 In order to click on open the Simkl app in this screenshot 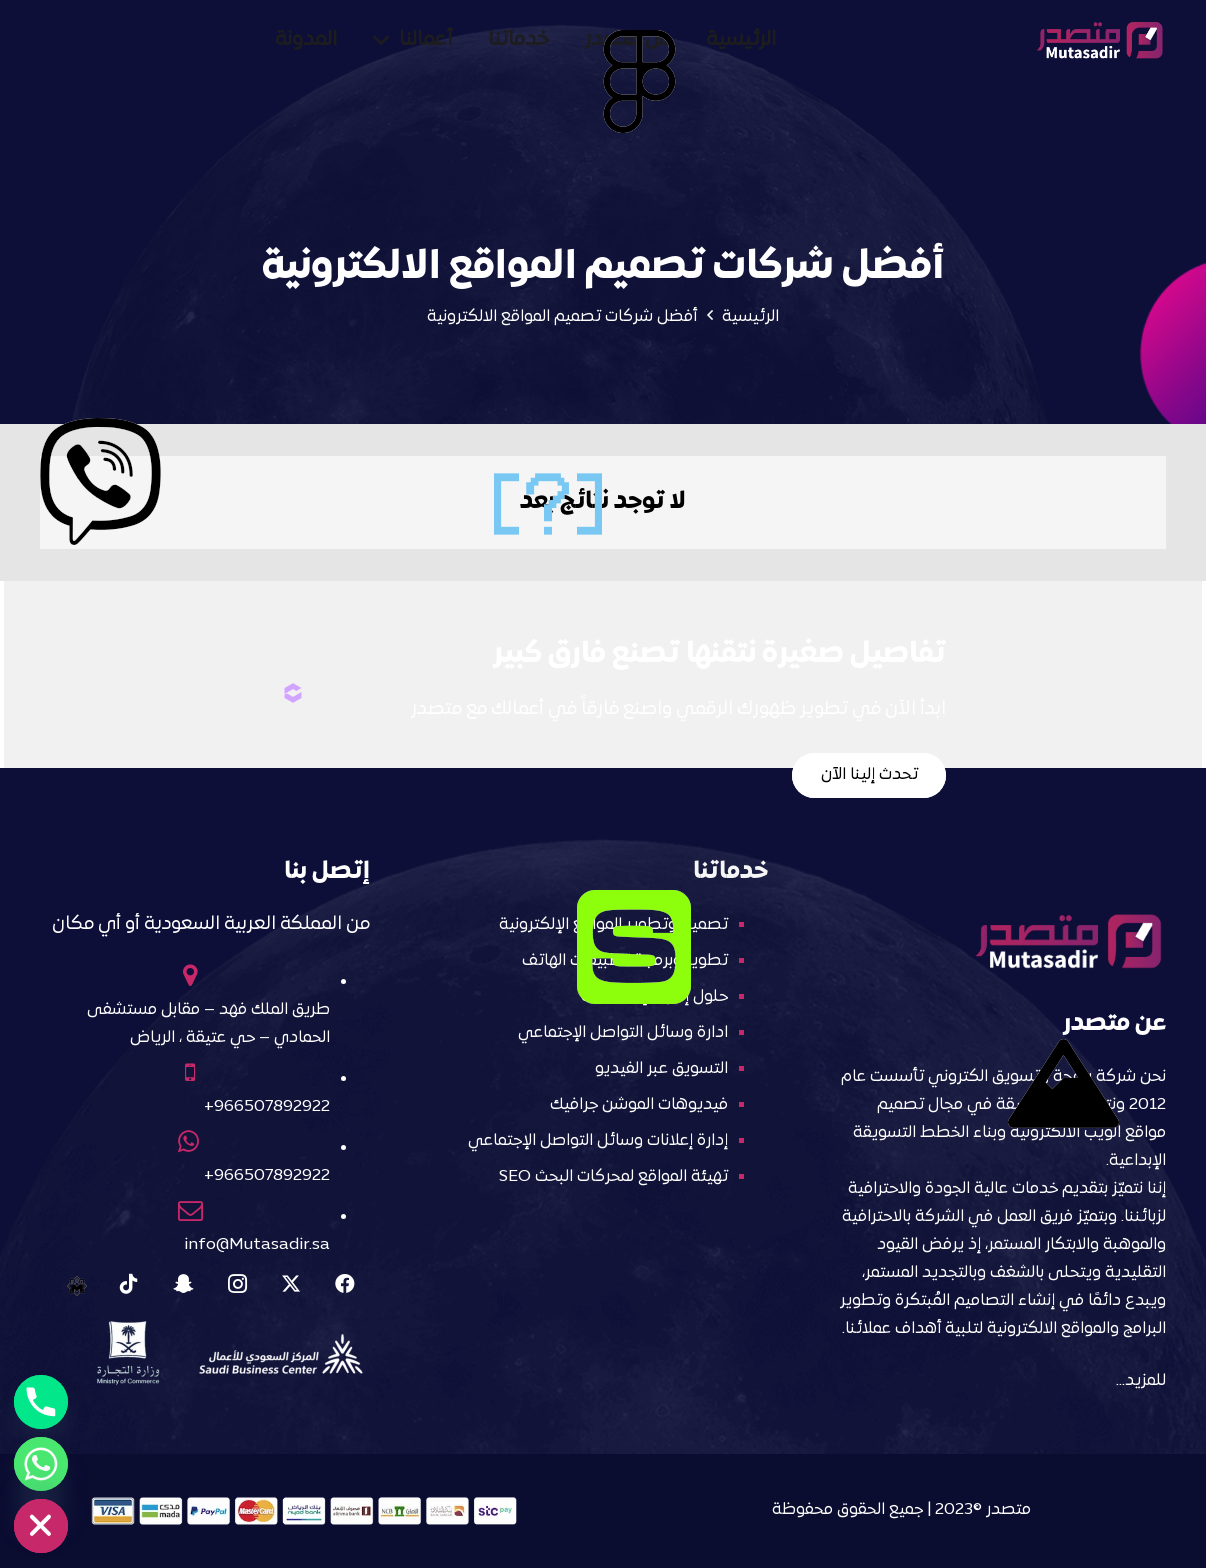, I will do `click(634, 947)`.